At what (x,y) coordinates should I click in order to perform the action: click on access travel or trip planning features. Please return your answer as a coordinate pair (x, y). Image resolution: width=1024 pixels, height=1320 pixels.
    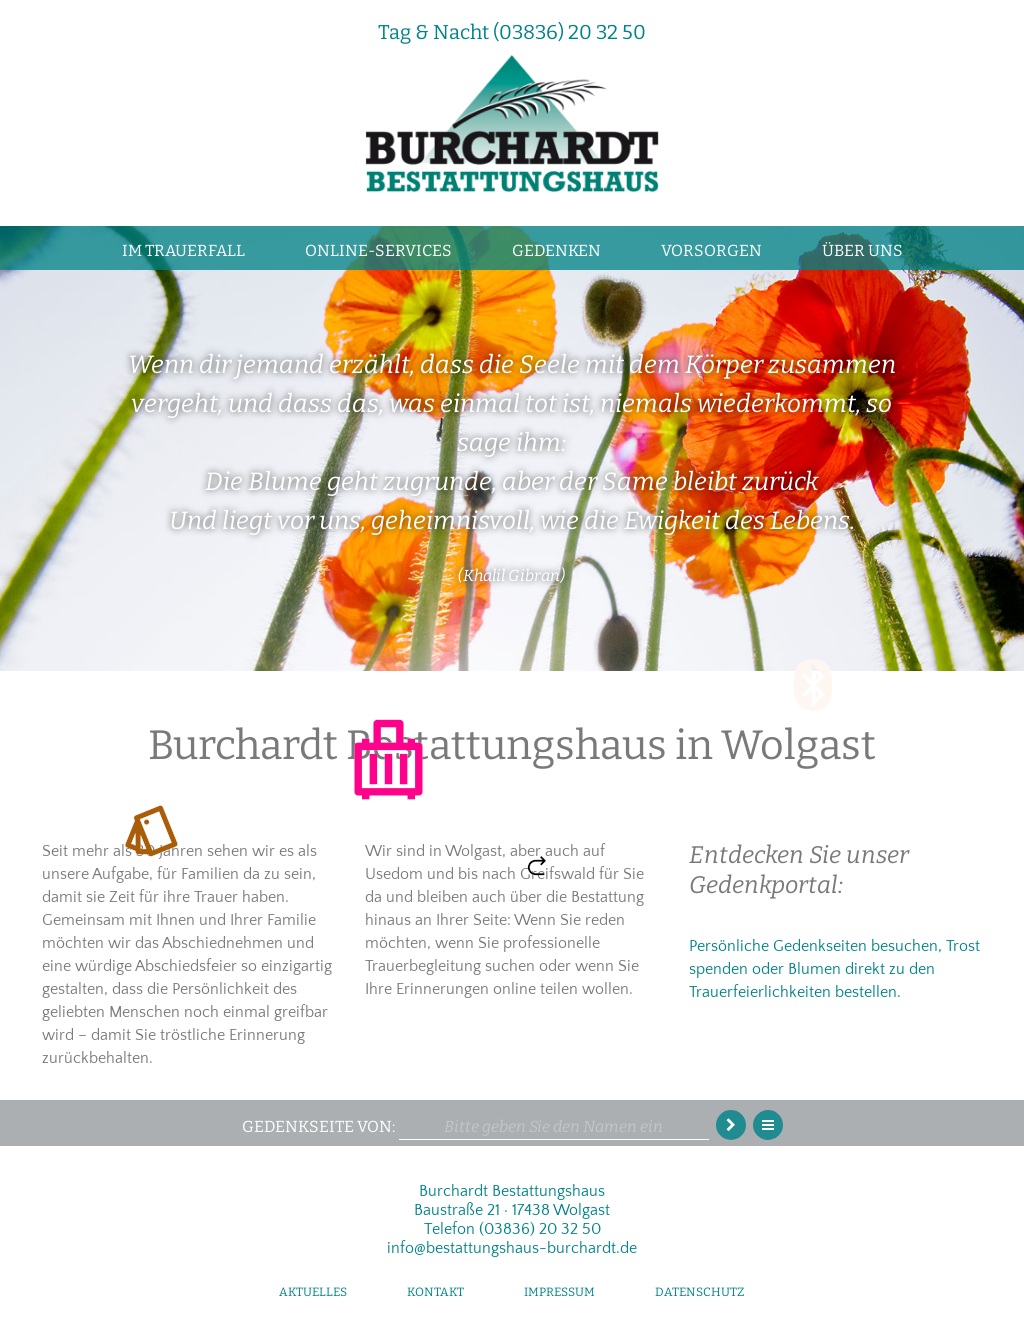
    Looking at the image, I should click on (388, 761).